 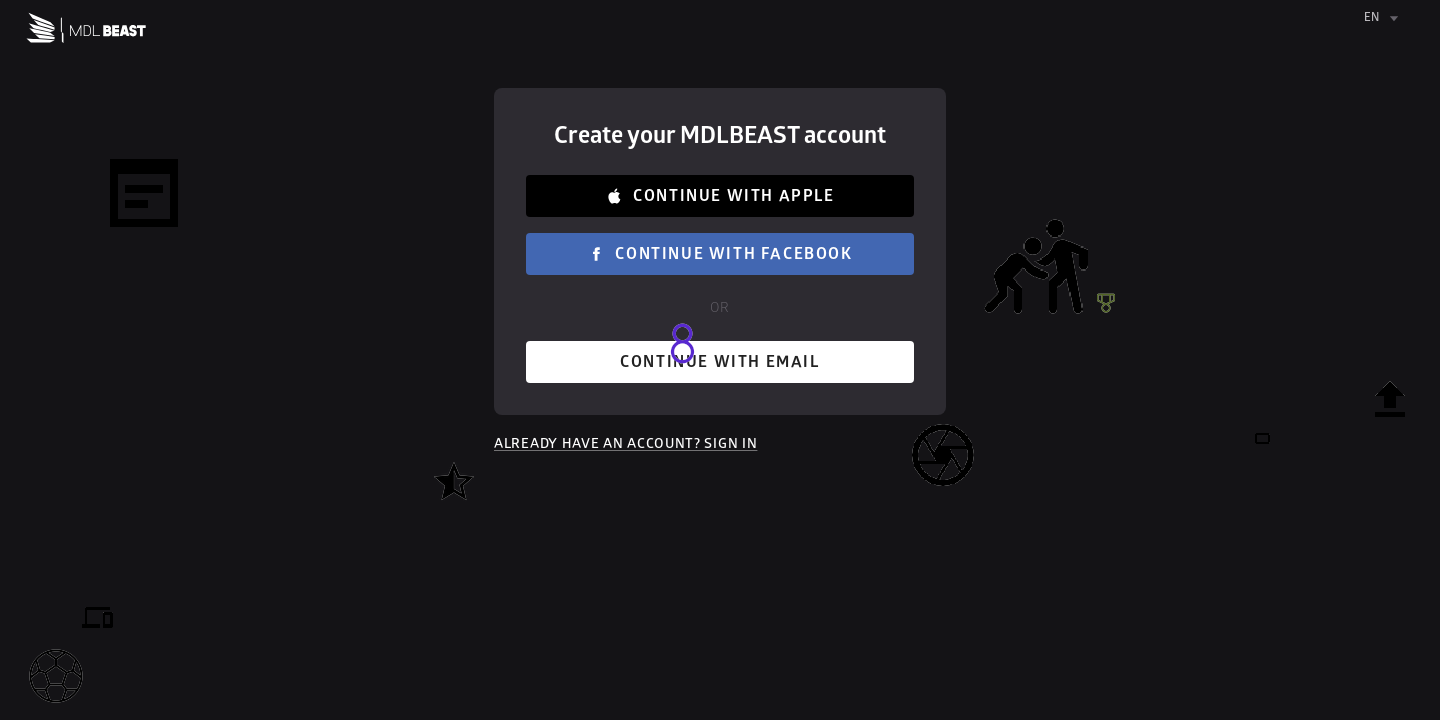 What do you see at coordinates (1390, 400) in the screenshot?
I see `upload a file` at bounding box center [1390, 400].